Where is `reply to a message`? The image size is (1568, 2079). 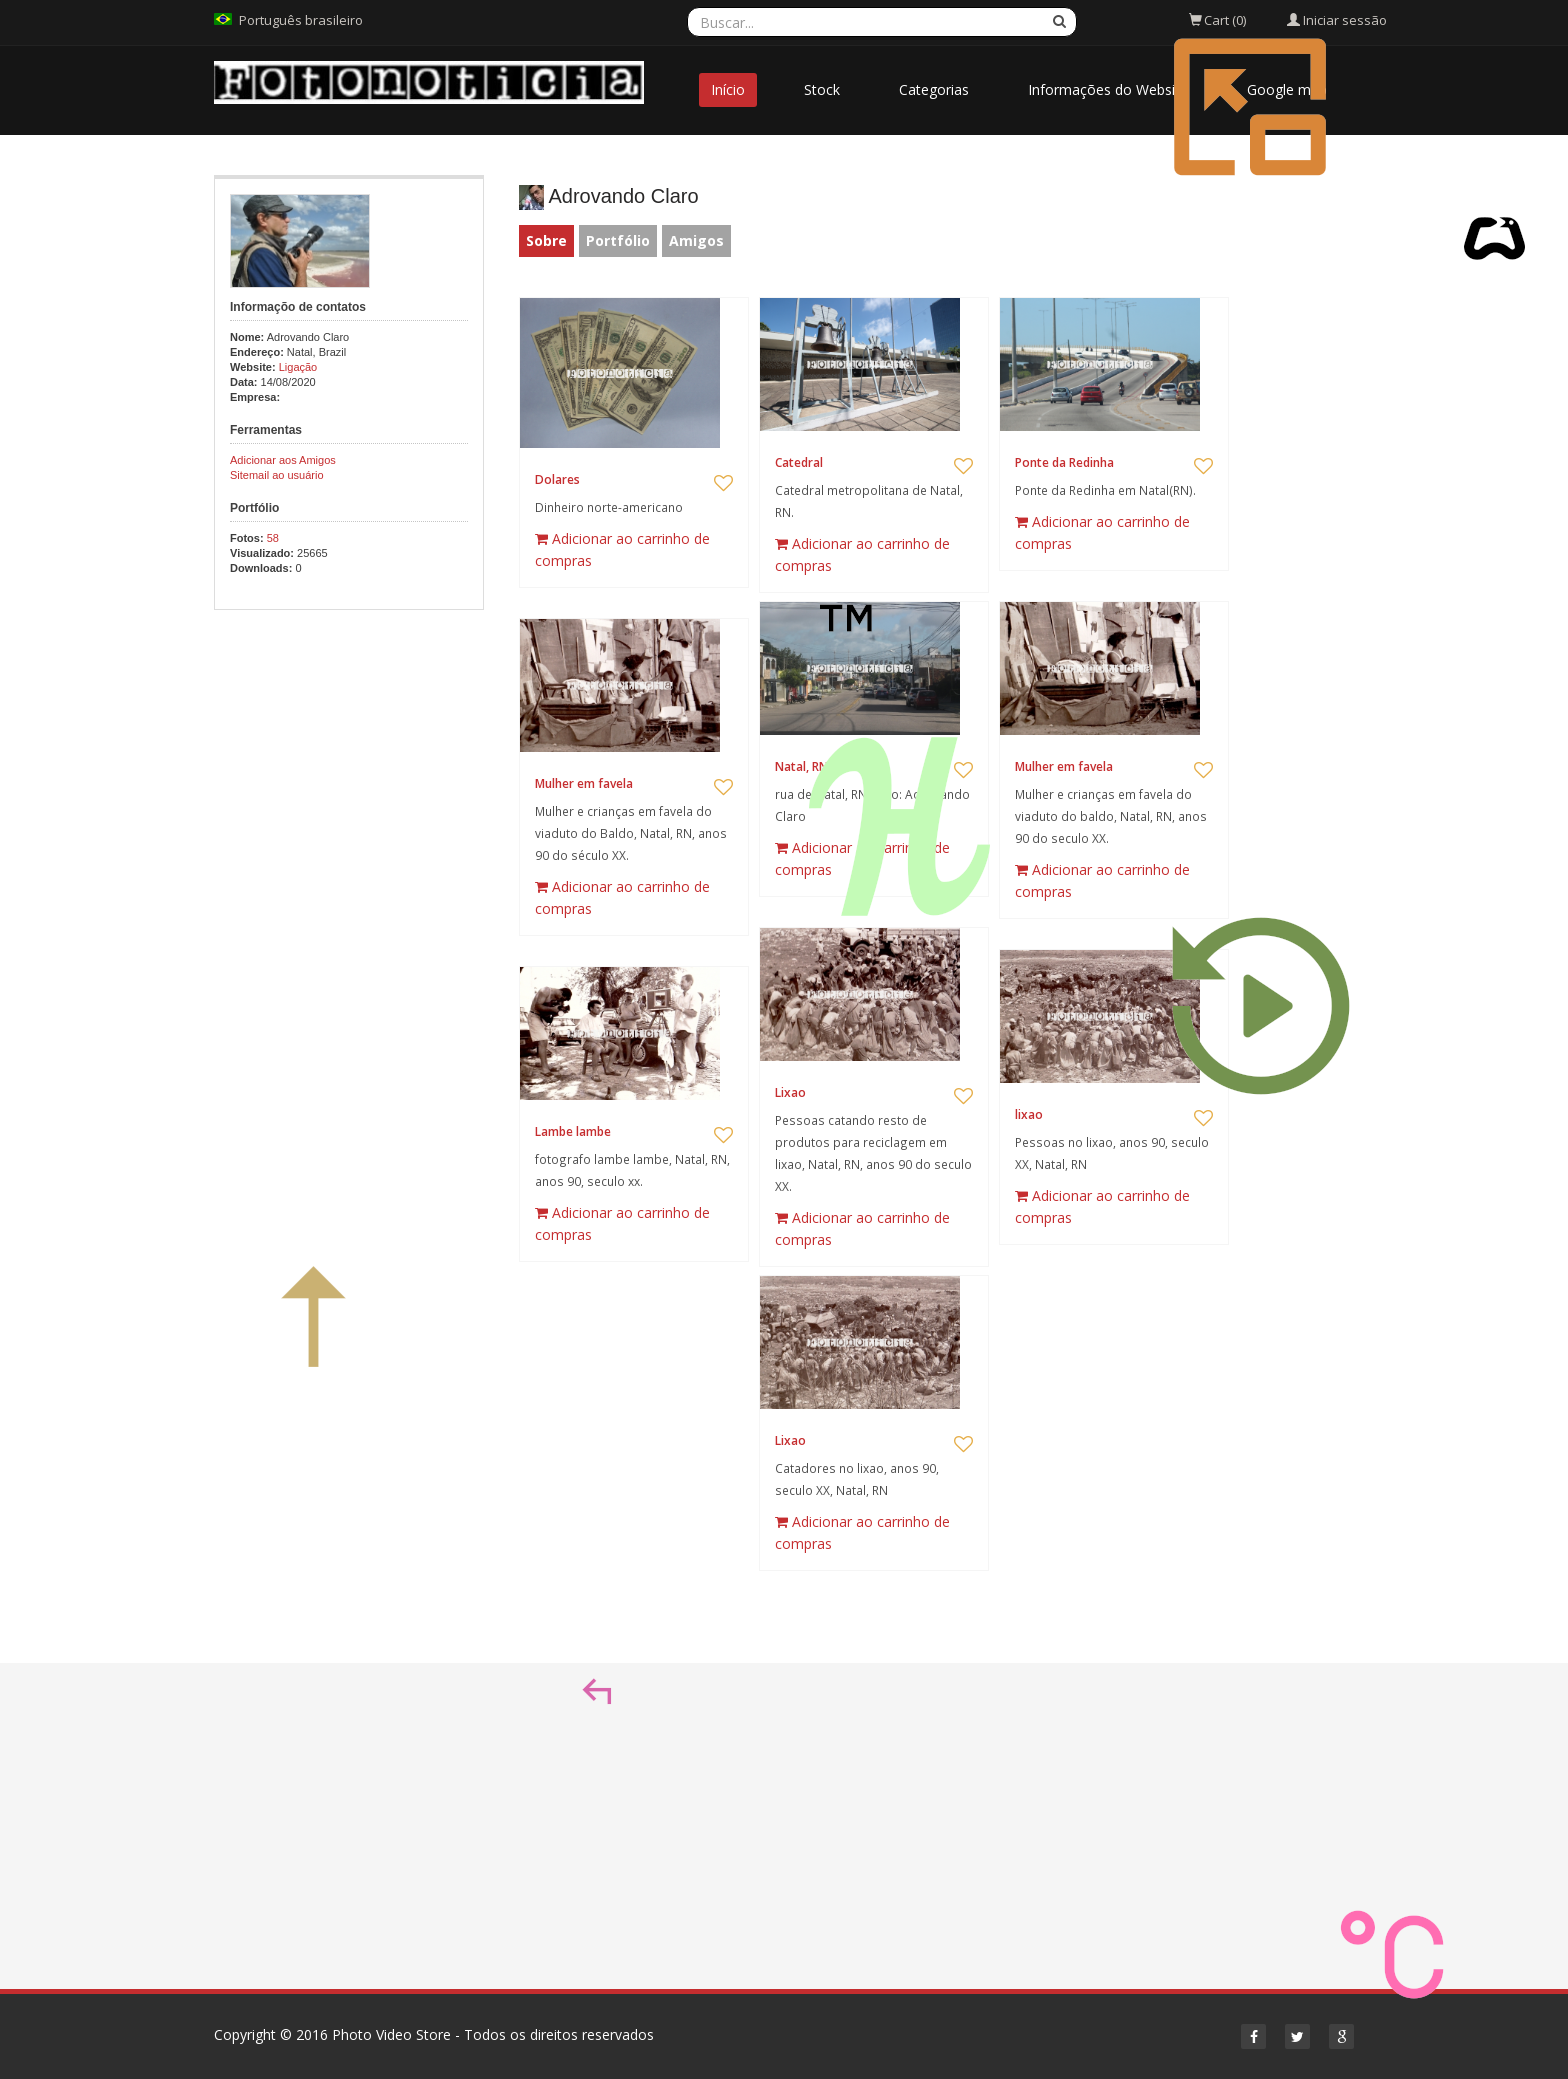 reply to a message is located at coordinates (598, 1691).